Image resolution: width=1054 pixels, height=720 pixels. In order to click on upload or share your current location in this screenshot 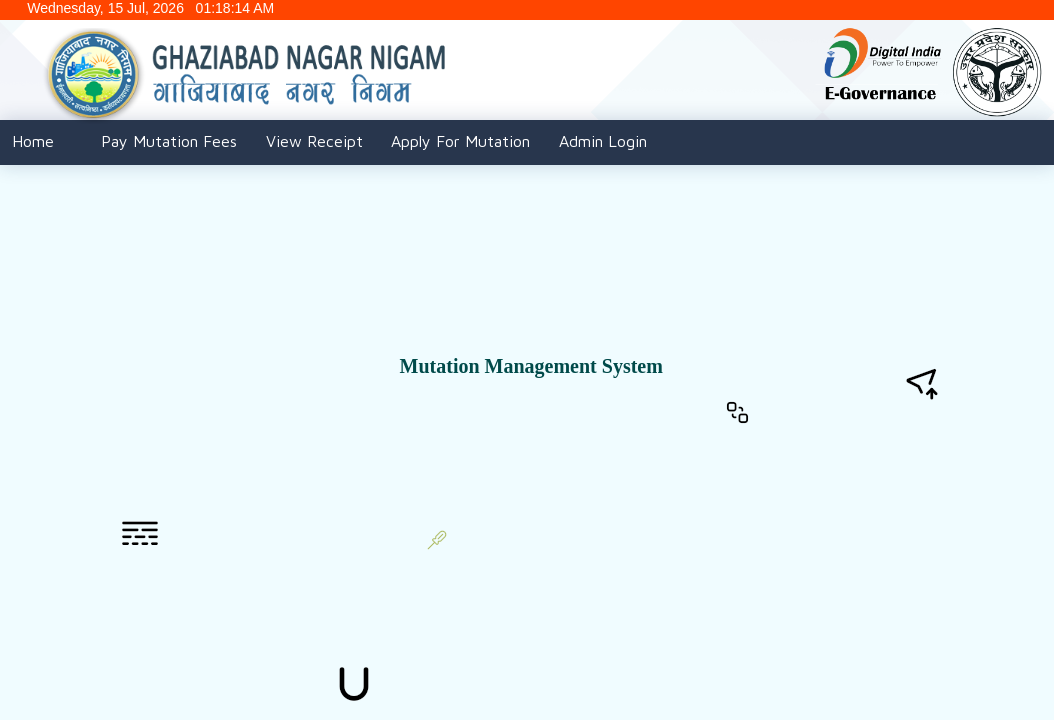, I will do `click(921, 383)`.